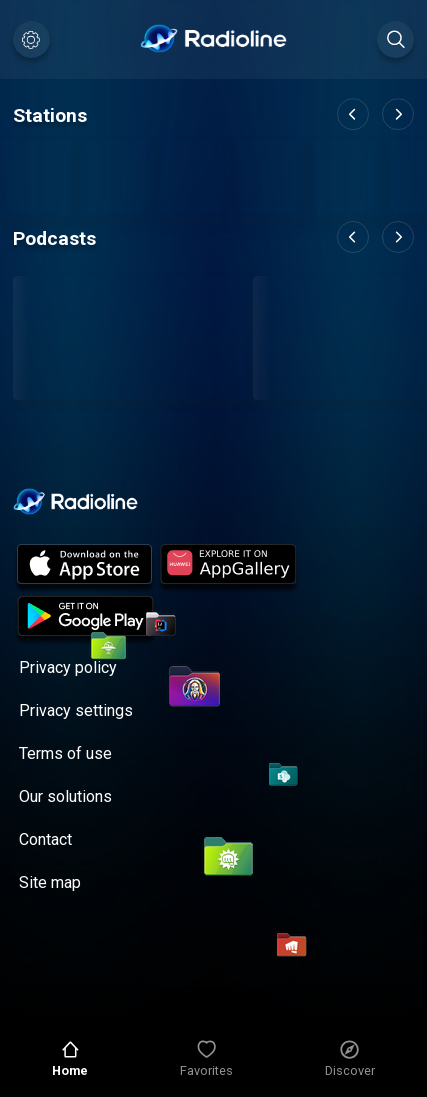 Image resolution: width=427 pixels, height=1097 pixels. Describe the element at coordinates (194, 687) in the screenshot. I see `open Leonardo.ai project folder` at that location.